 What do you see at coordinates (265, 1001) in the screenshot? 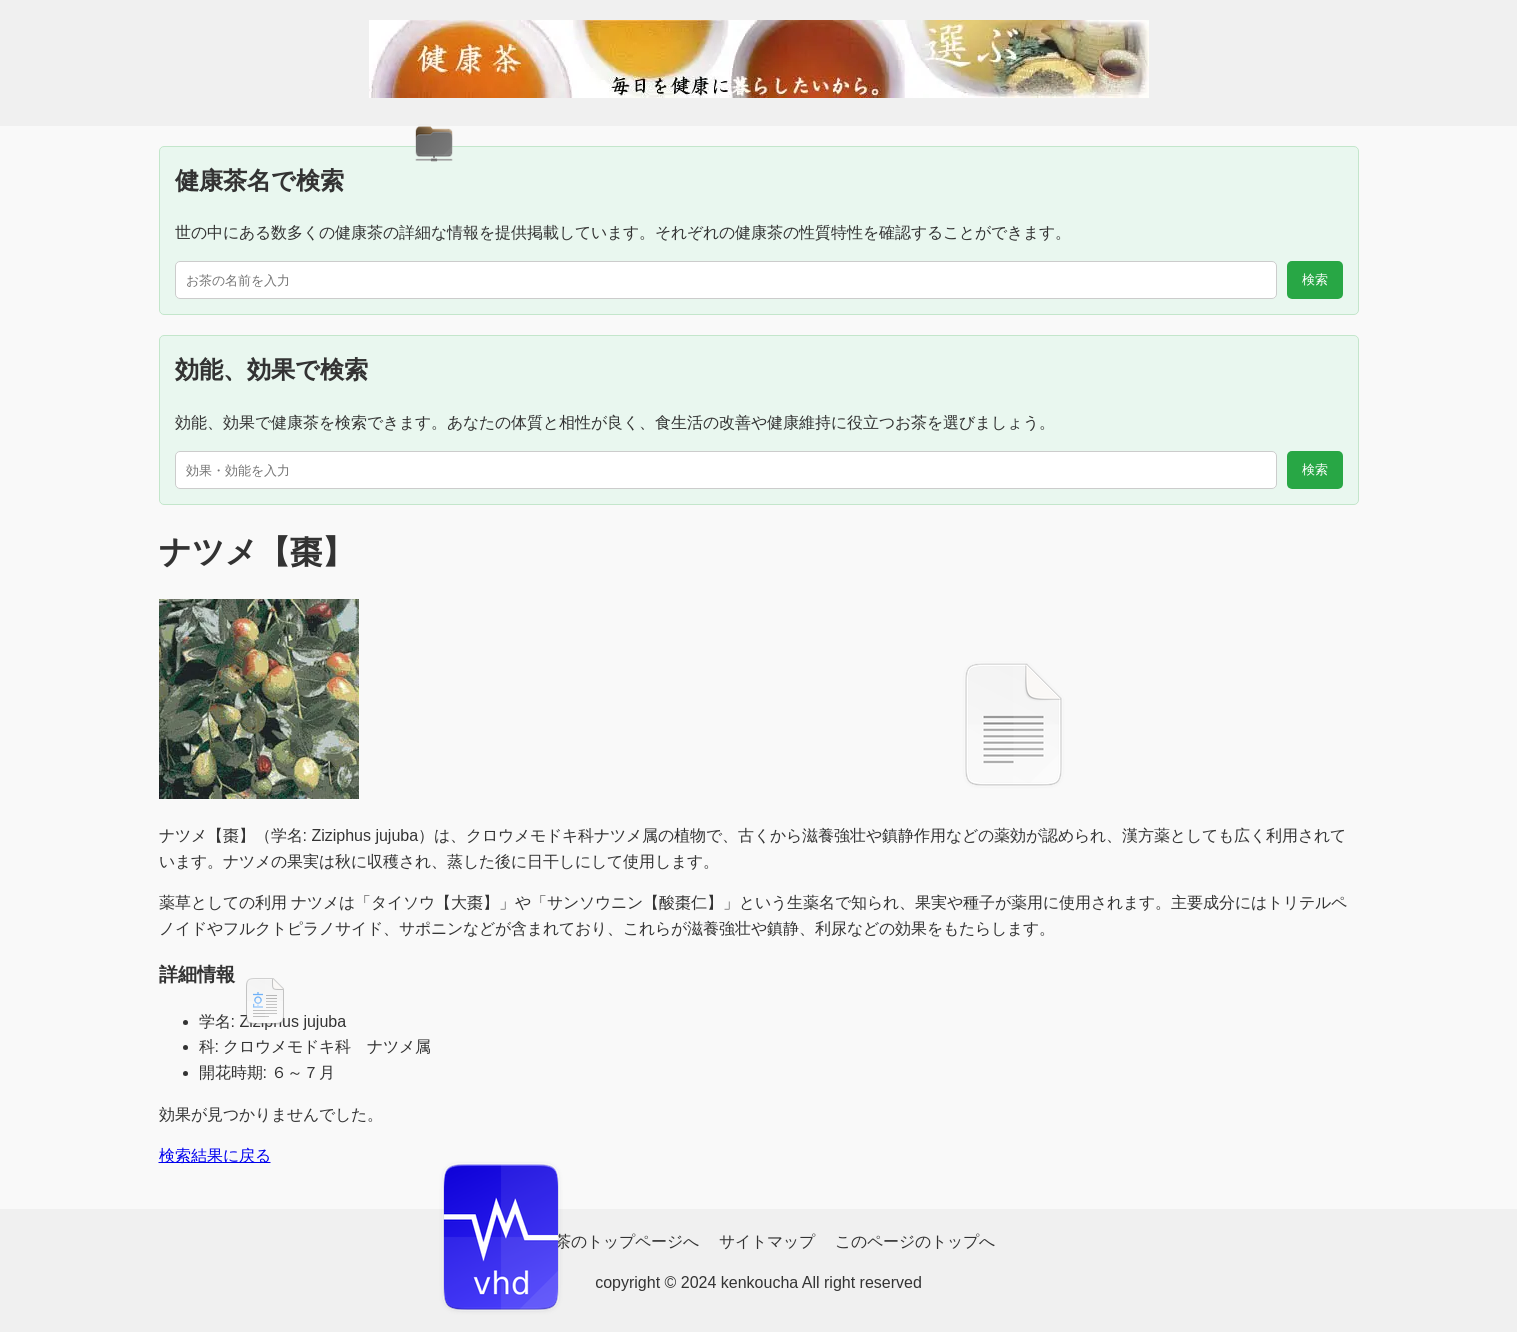
I see `hancom hangul word processor document file` at bounding box center [265, 1001].